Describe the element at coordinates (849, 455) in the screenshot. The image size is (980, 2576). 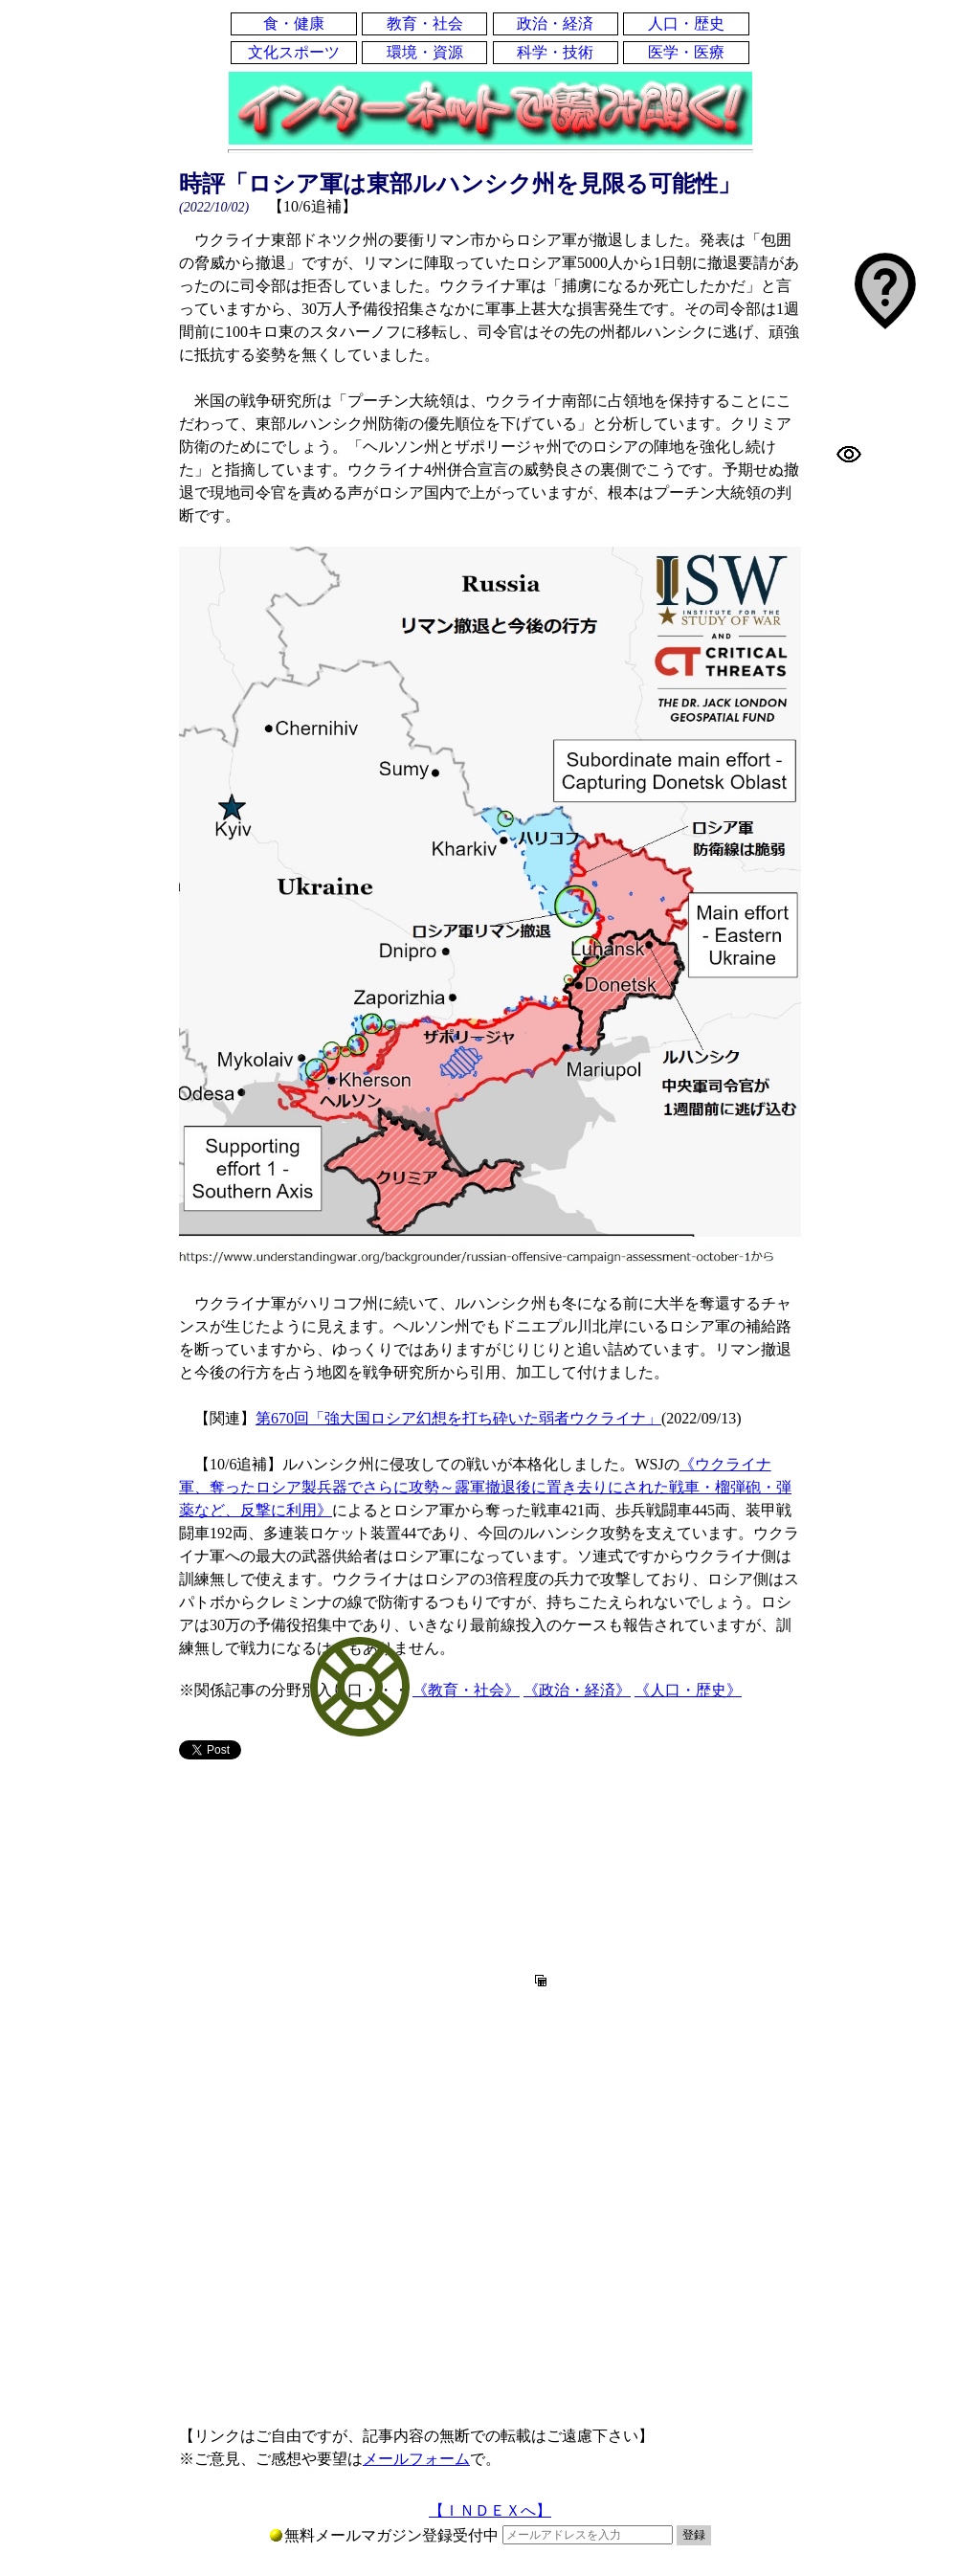
I see `toggle visibility of an item` at that location.